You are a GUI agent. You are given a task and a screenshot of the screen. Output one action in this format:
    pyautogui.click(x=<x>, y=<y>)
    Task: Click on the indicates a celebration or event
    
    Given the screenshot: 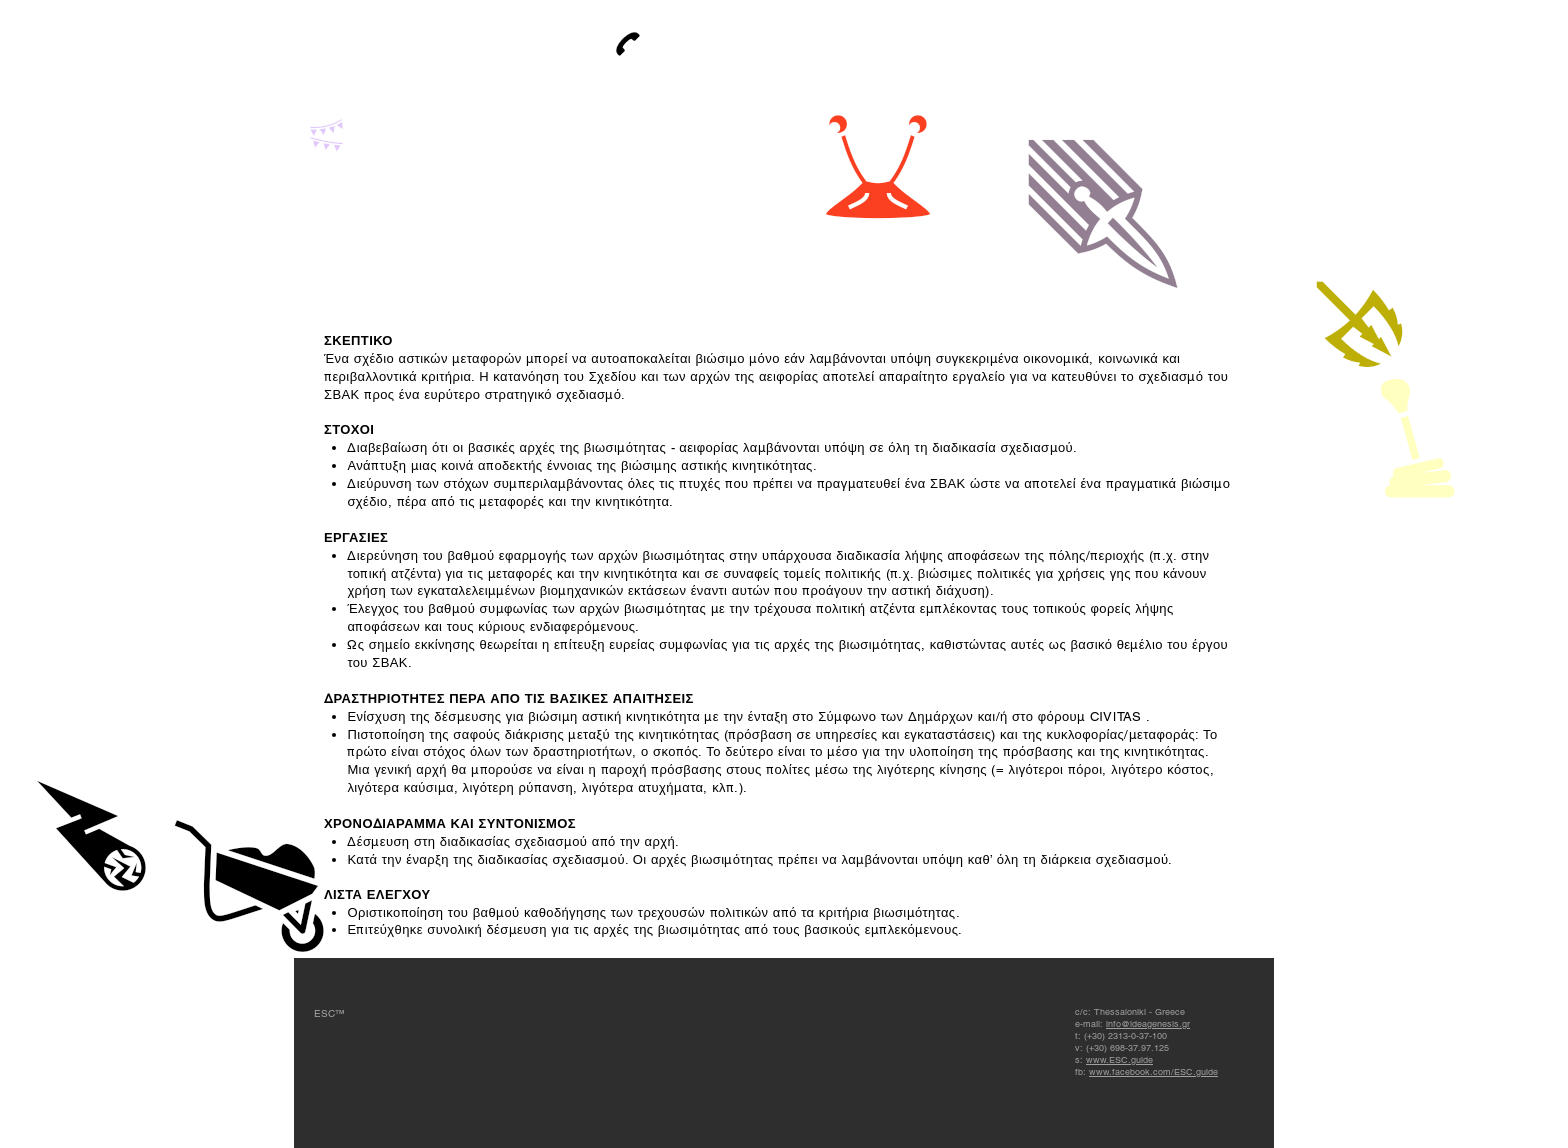 What is the action you would take?
    pyautogui.click(x=326, y=135)
    